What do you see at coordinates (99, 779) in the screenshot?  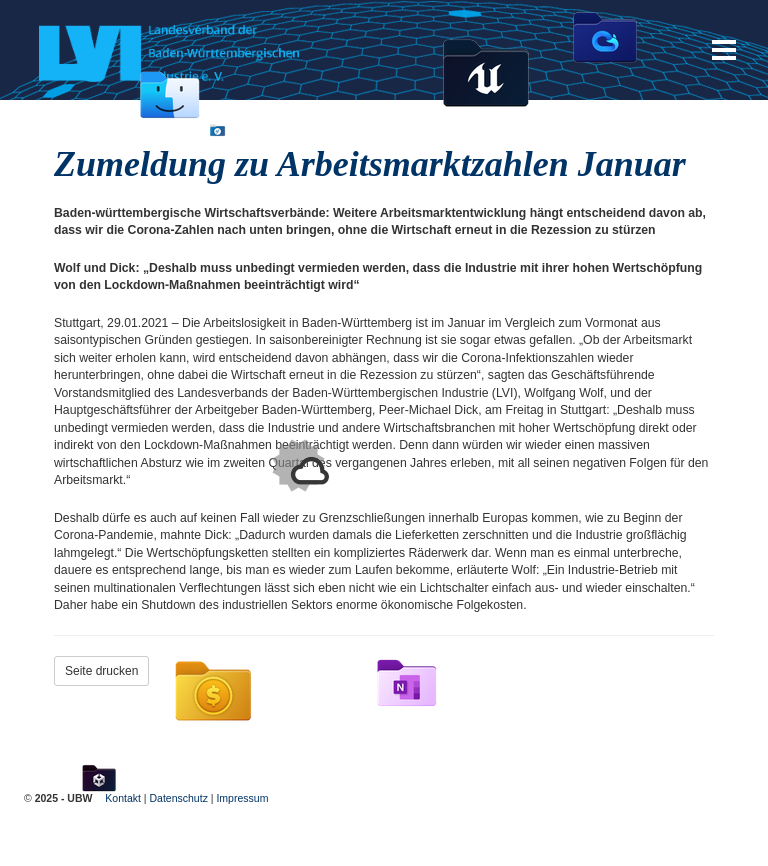 I see `open unity project files folder` at bounding box center [99, 779].